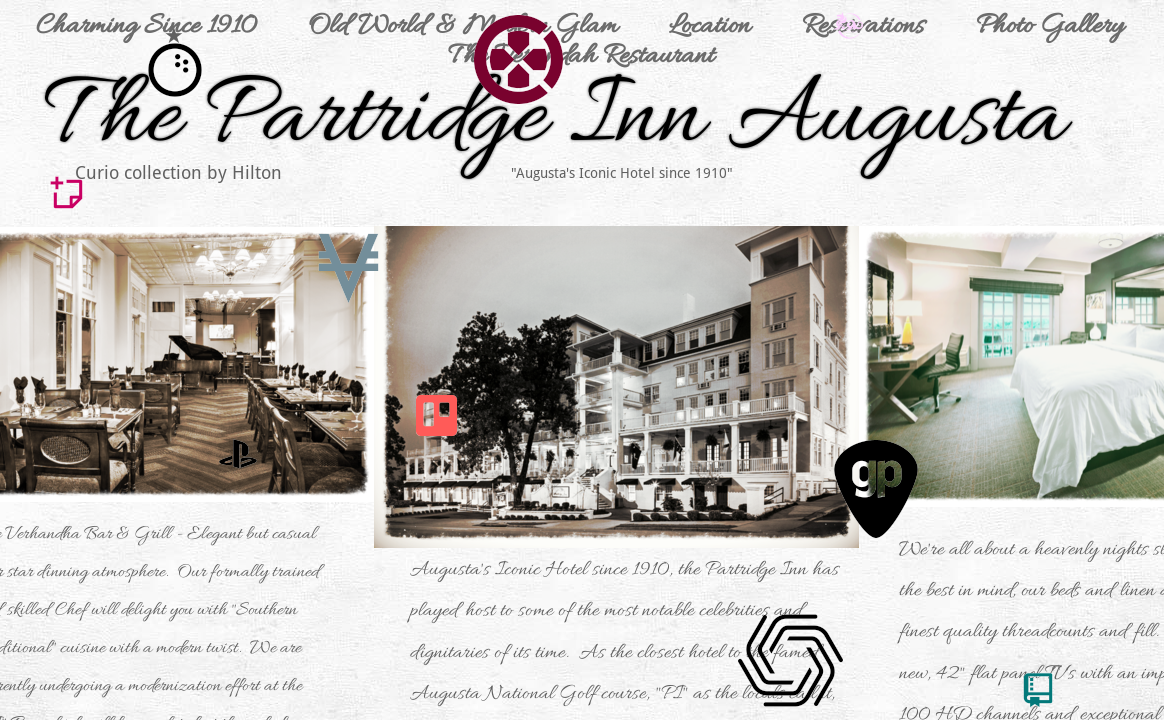  I want to click on access bowling game or sports app, so click(175, 70).